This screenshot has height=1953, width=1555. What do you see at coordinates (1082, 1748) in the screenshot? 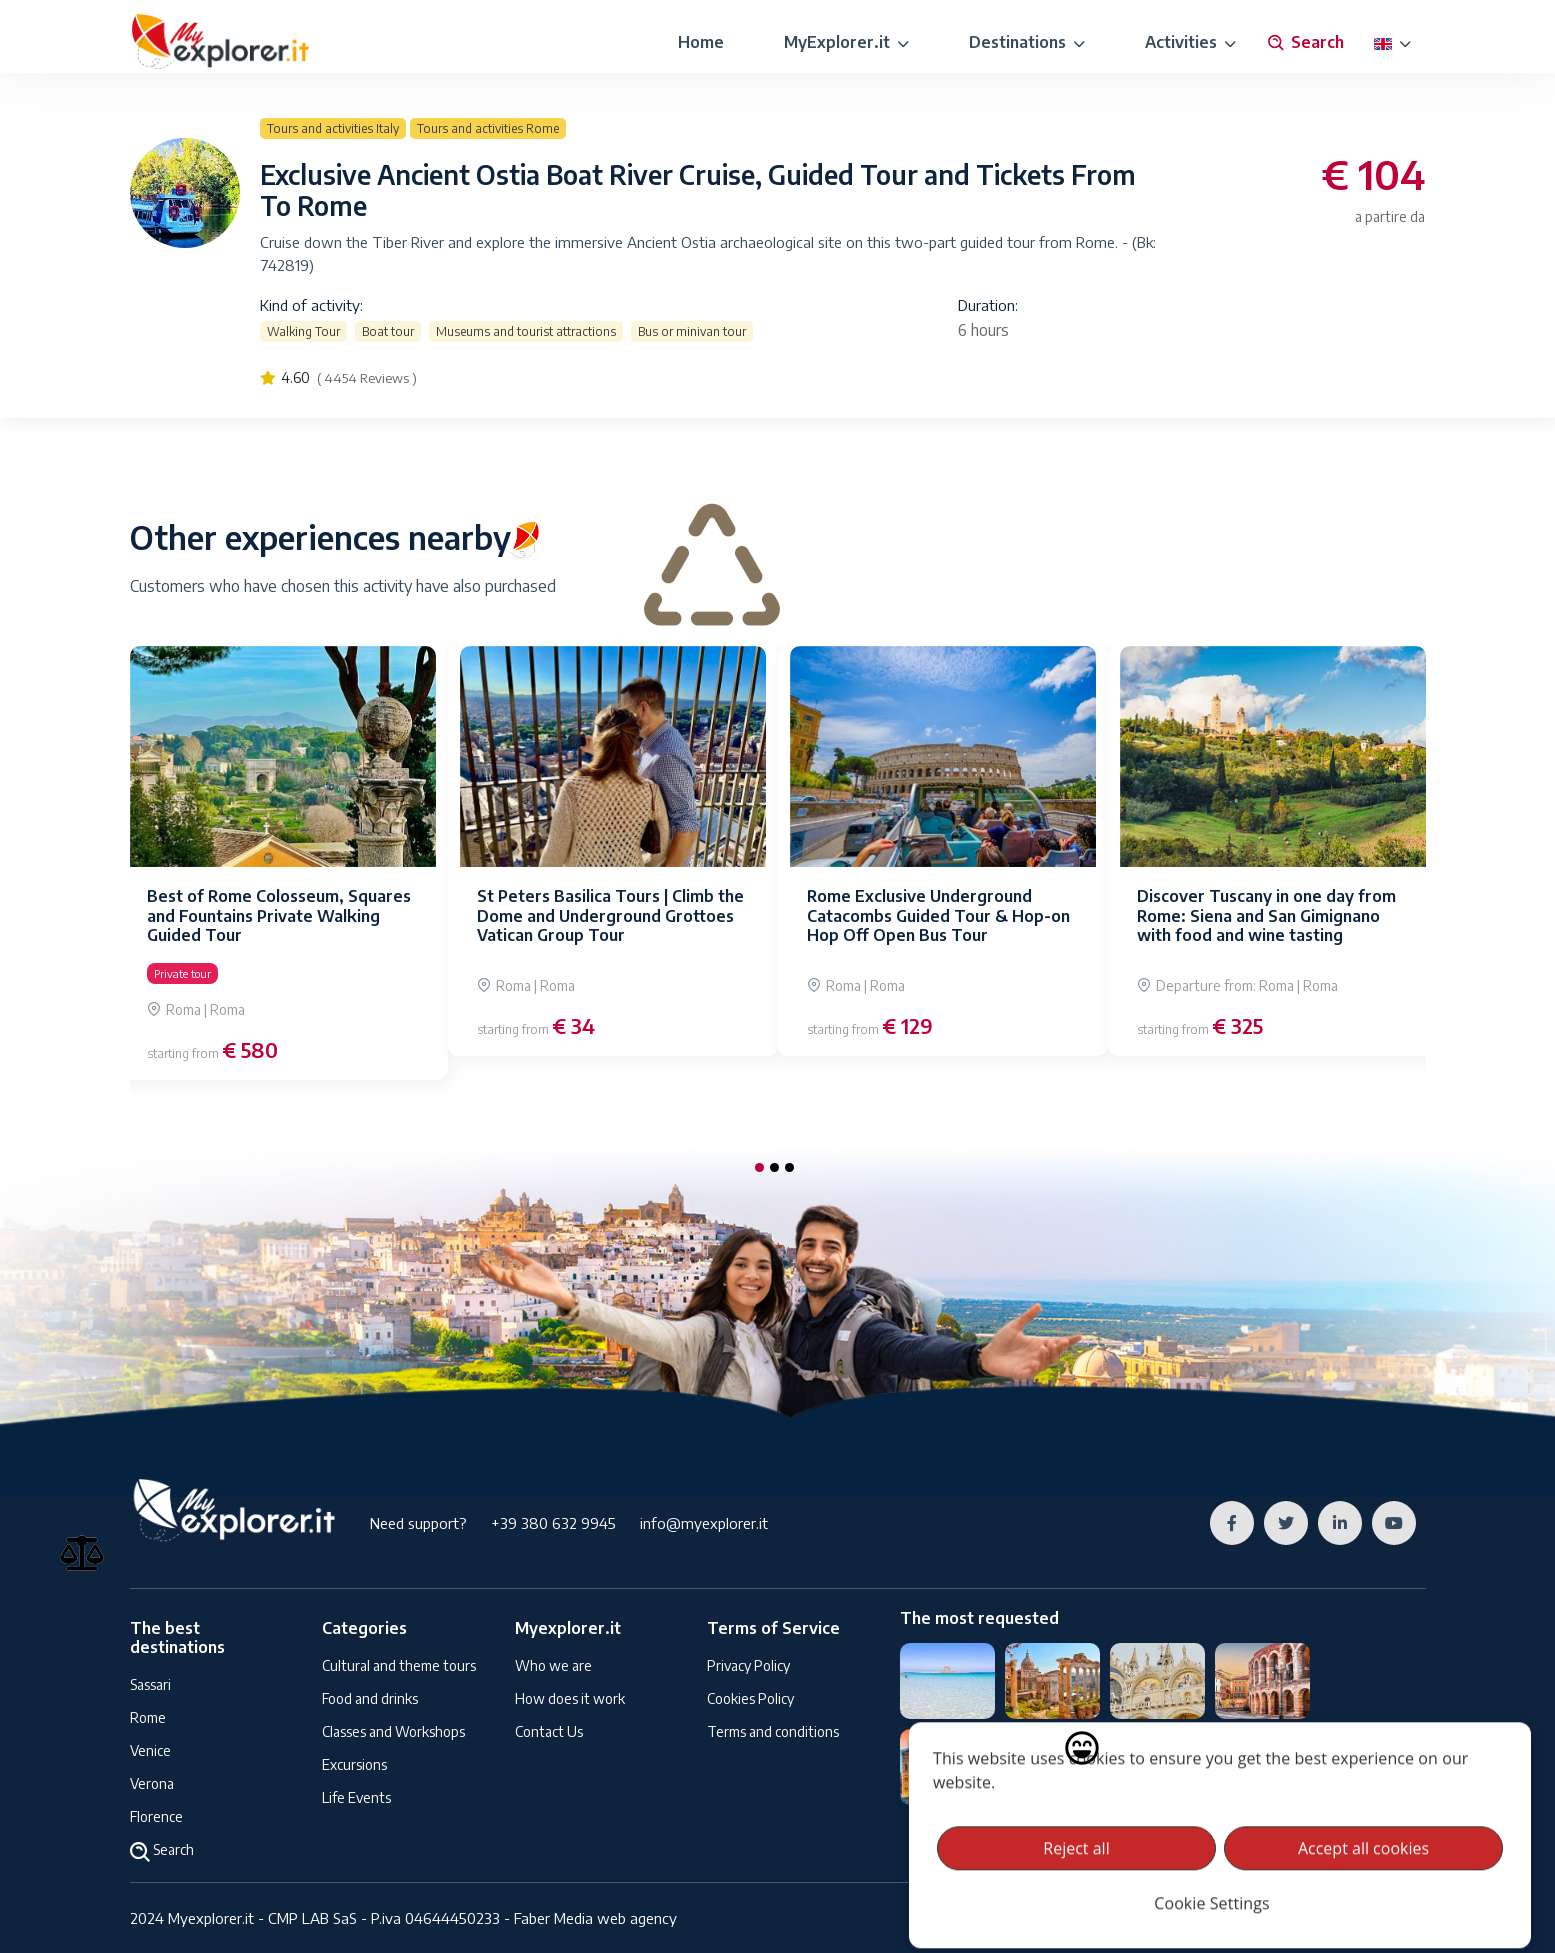
I see `add a laughing emoji reaction` at bounding box center [1082, 1748].